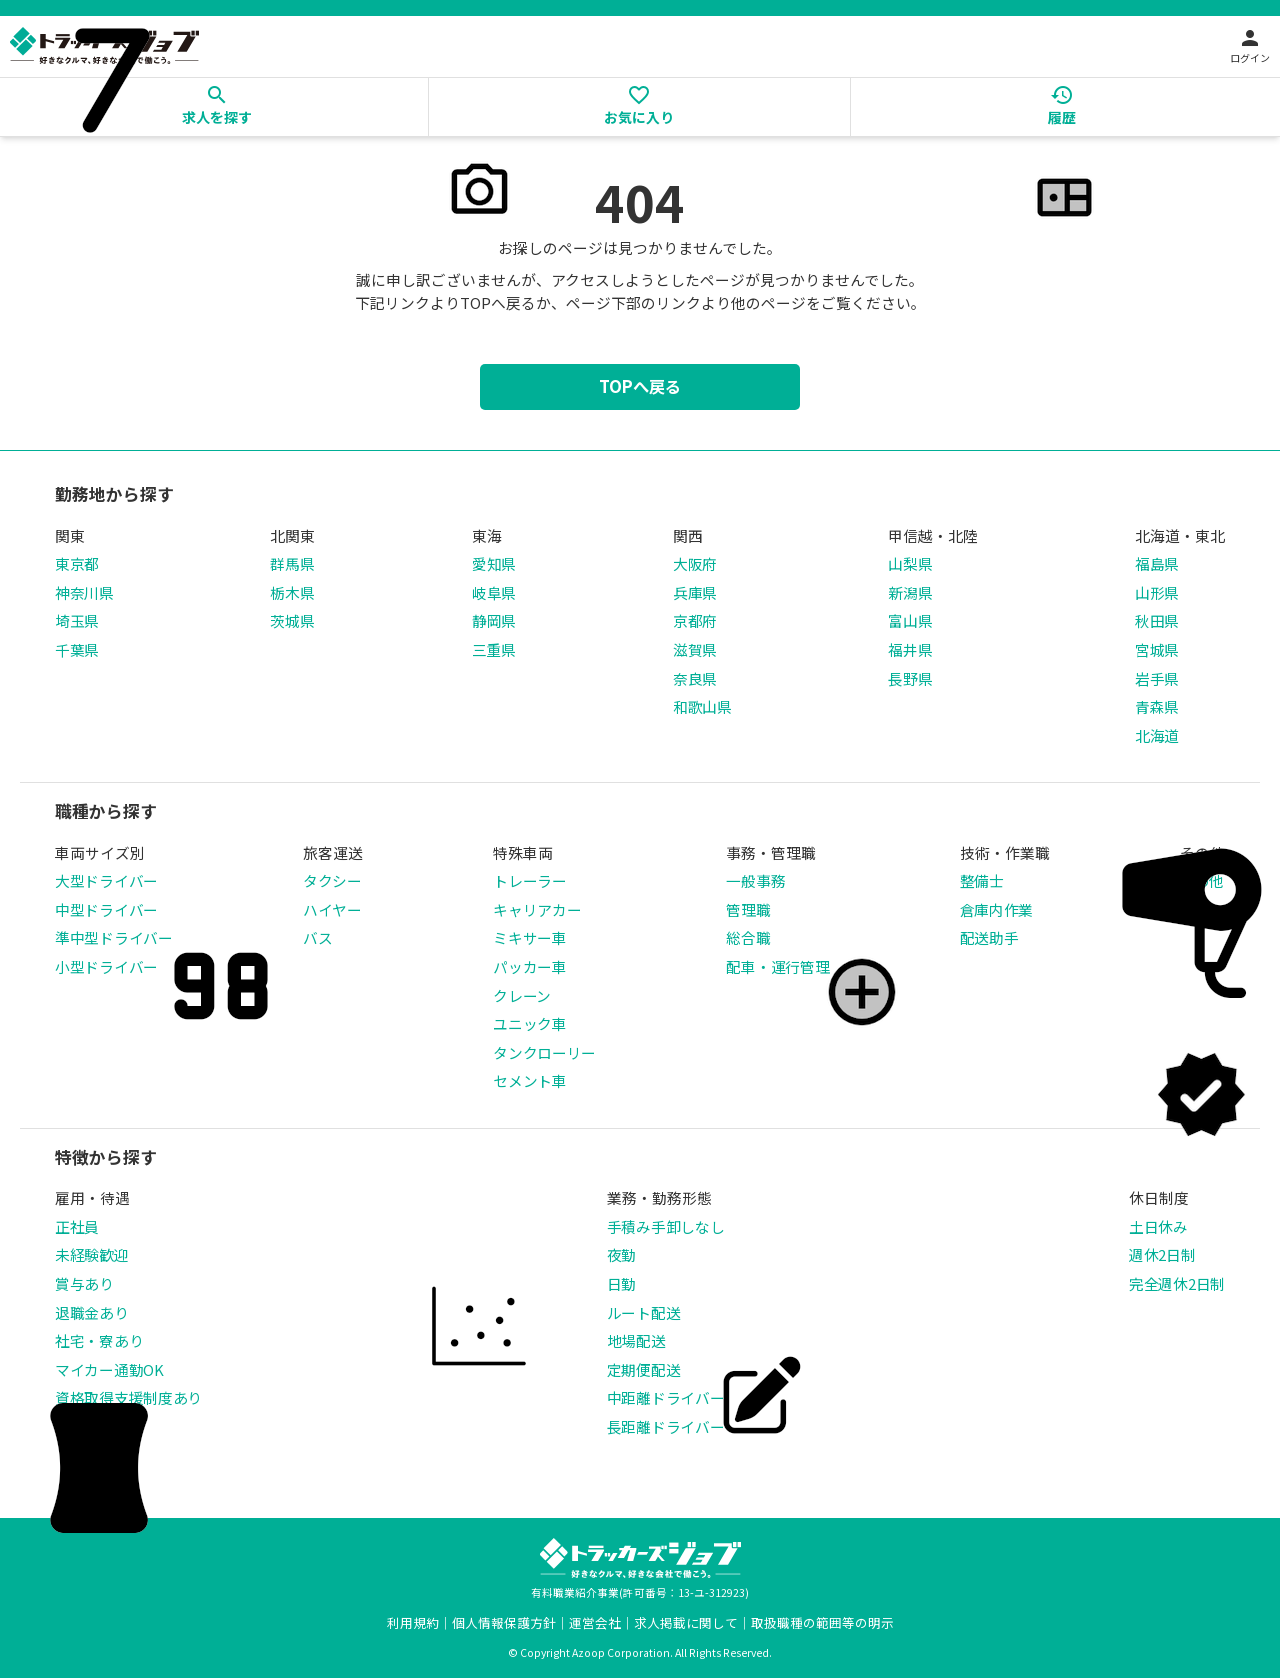  What do you see at coordinates (760, 1396) in the screenshot?
I see `edit or compose a new document` at bounding box center [760, 1396].